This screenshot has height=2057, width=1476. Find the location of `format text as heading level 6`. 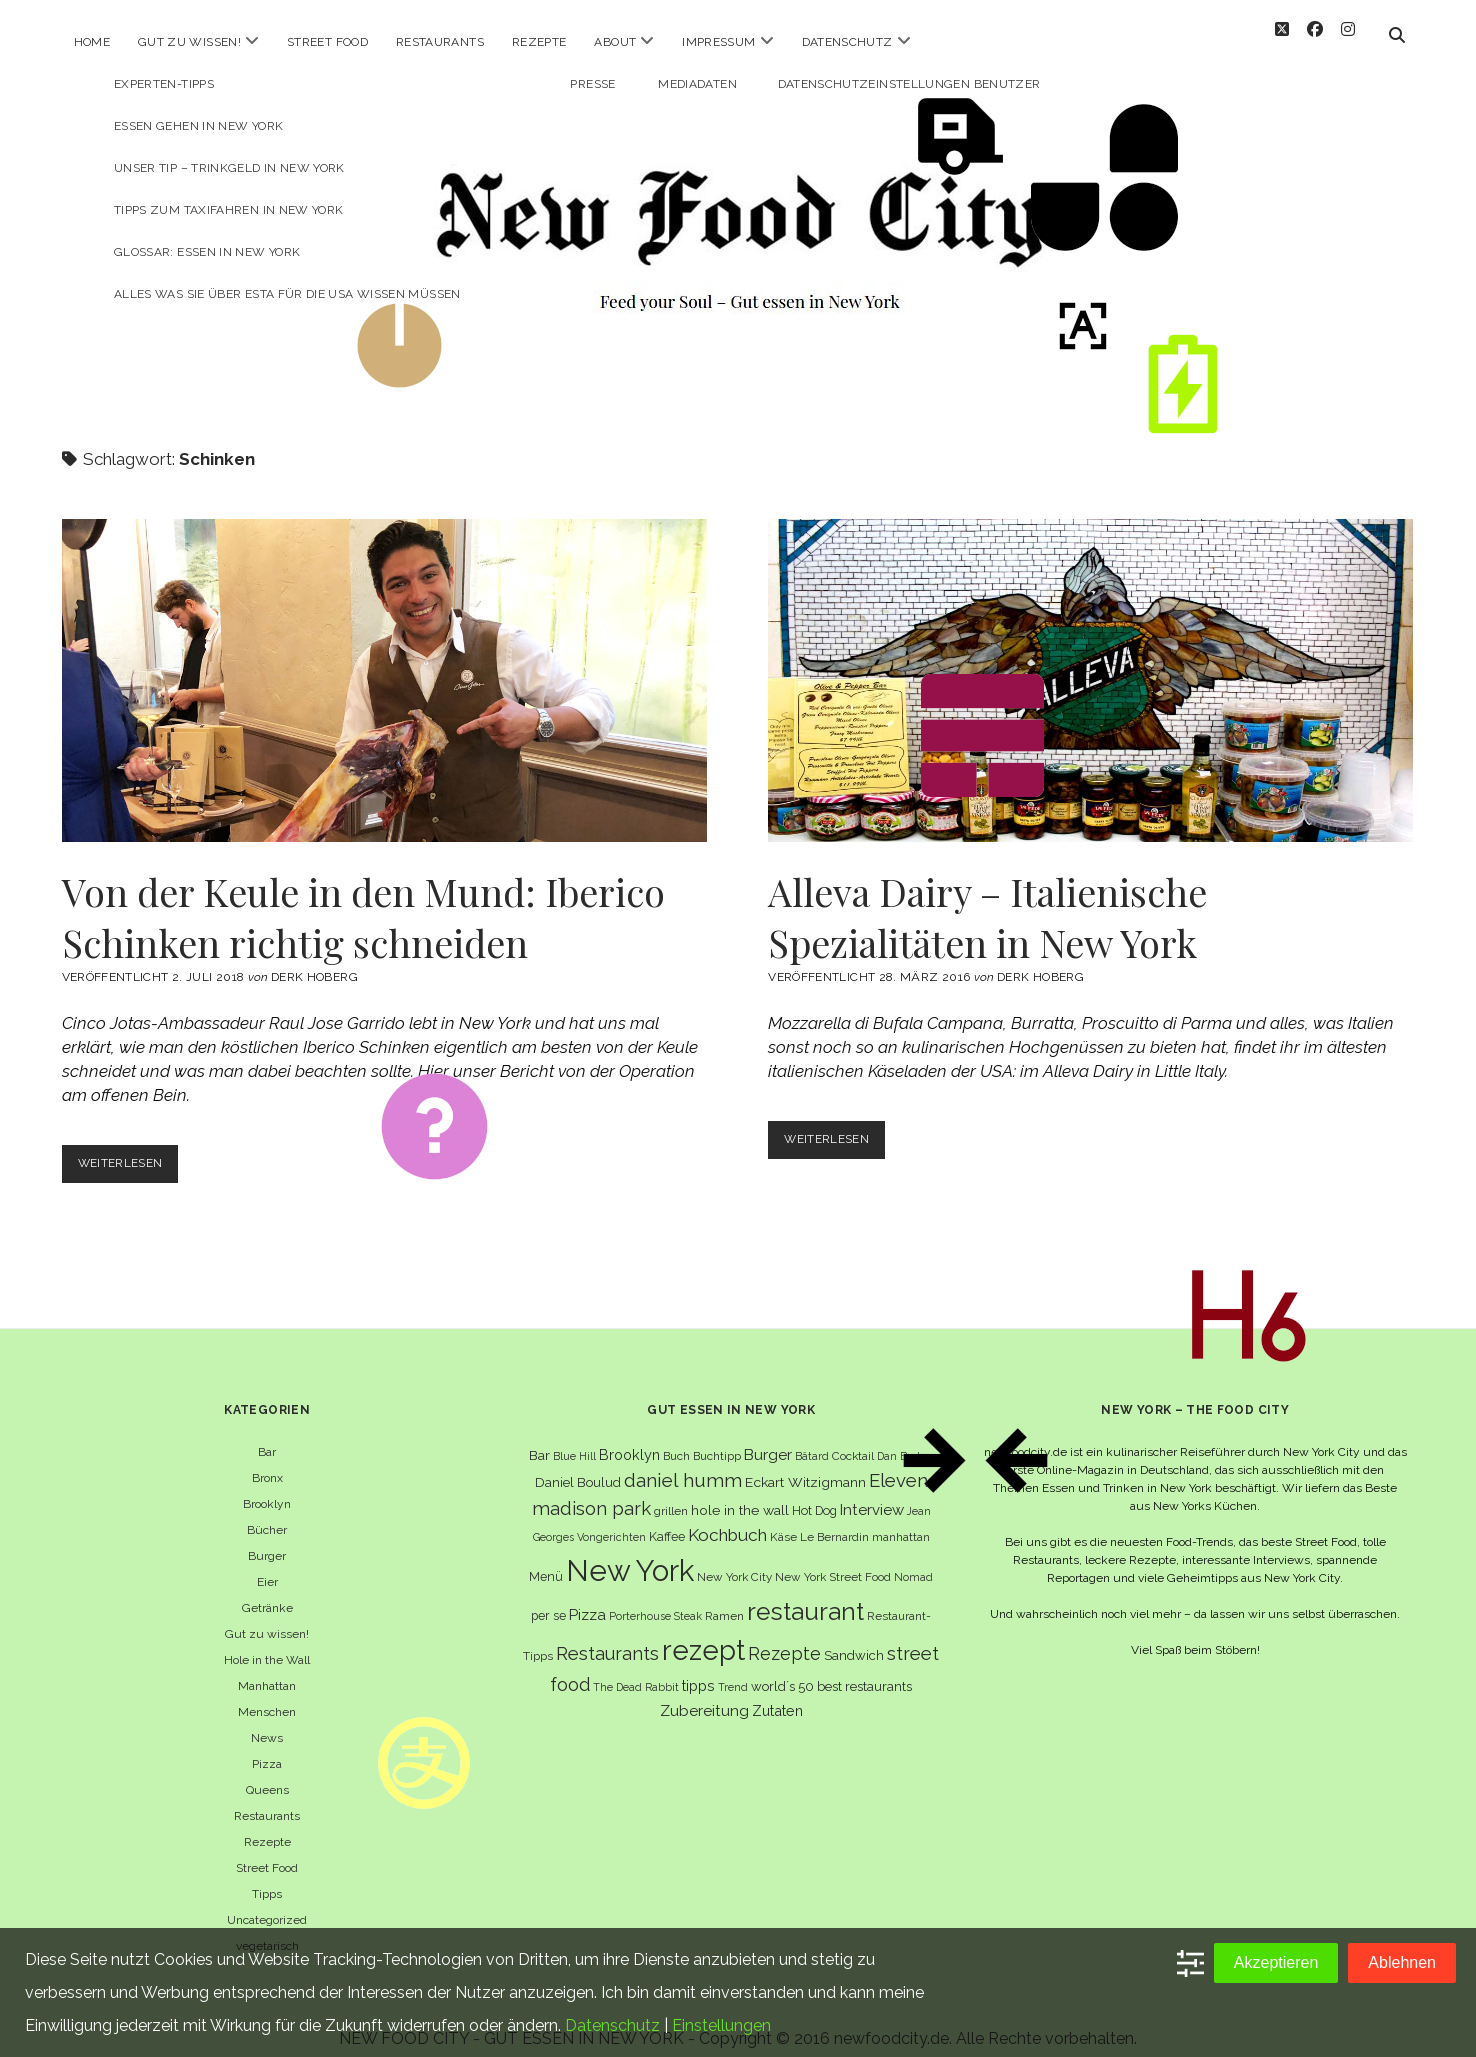

format text as heading level 6 is located at coordinates (1247, 1314).